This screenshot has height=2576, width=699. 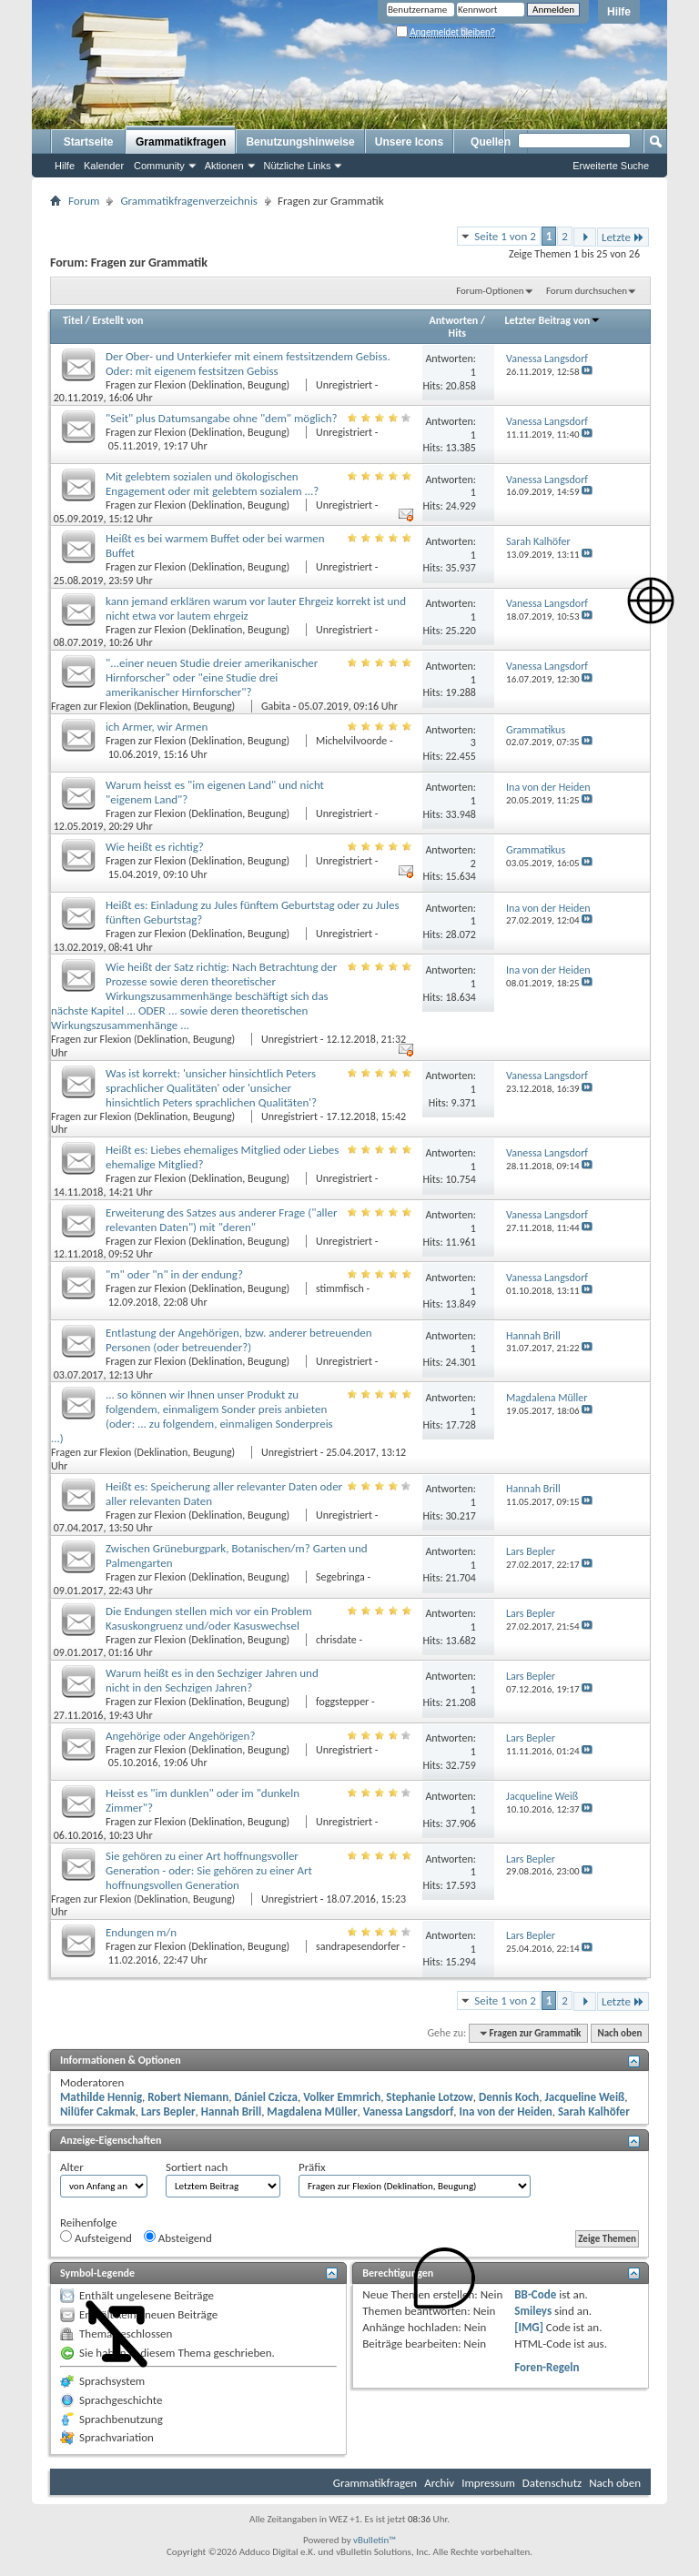 What do you see at coordinates (443, 2279) in the screenshot?
I see `open chat or messaging` at bounding box center [443, 2279].